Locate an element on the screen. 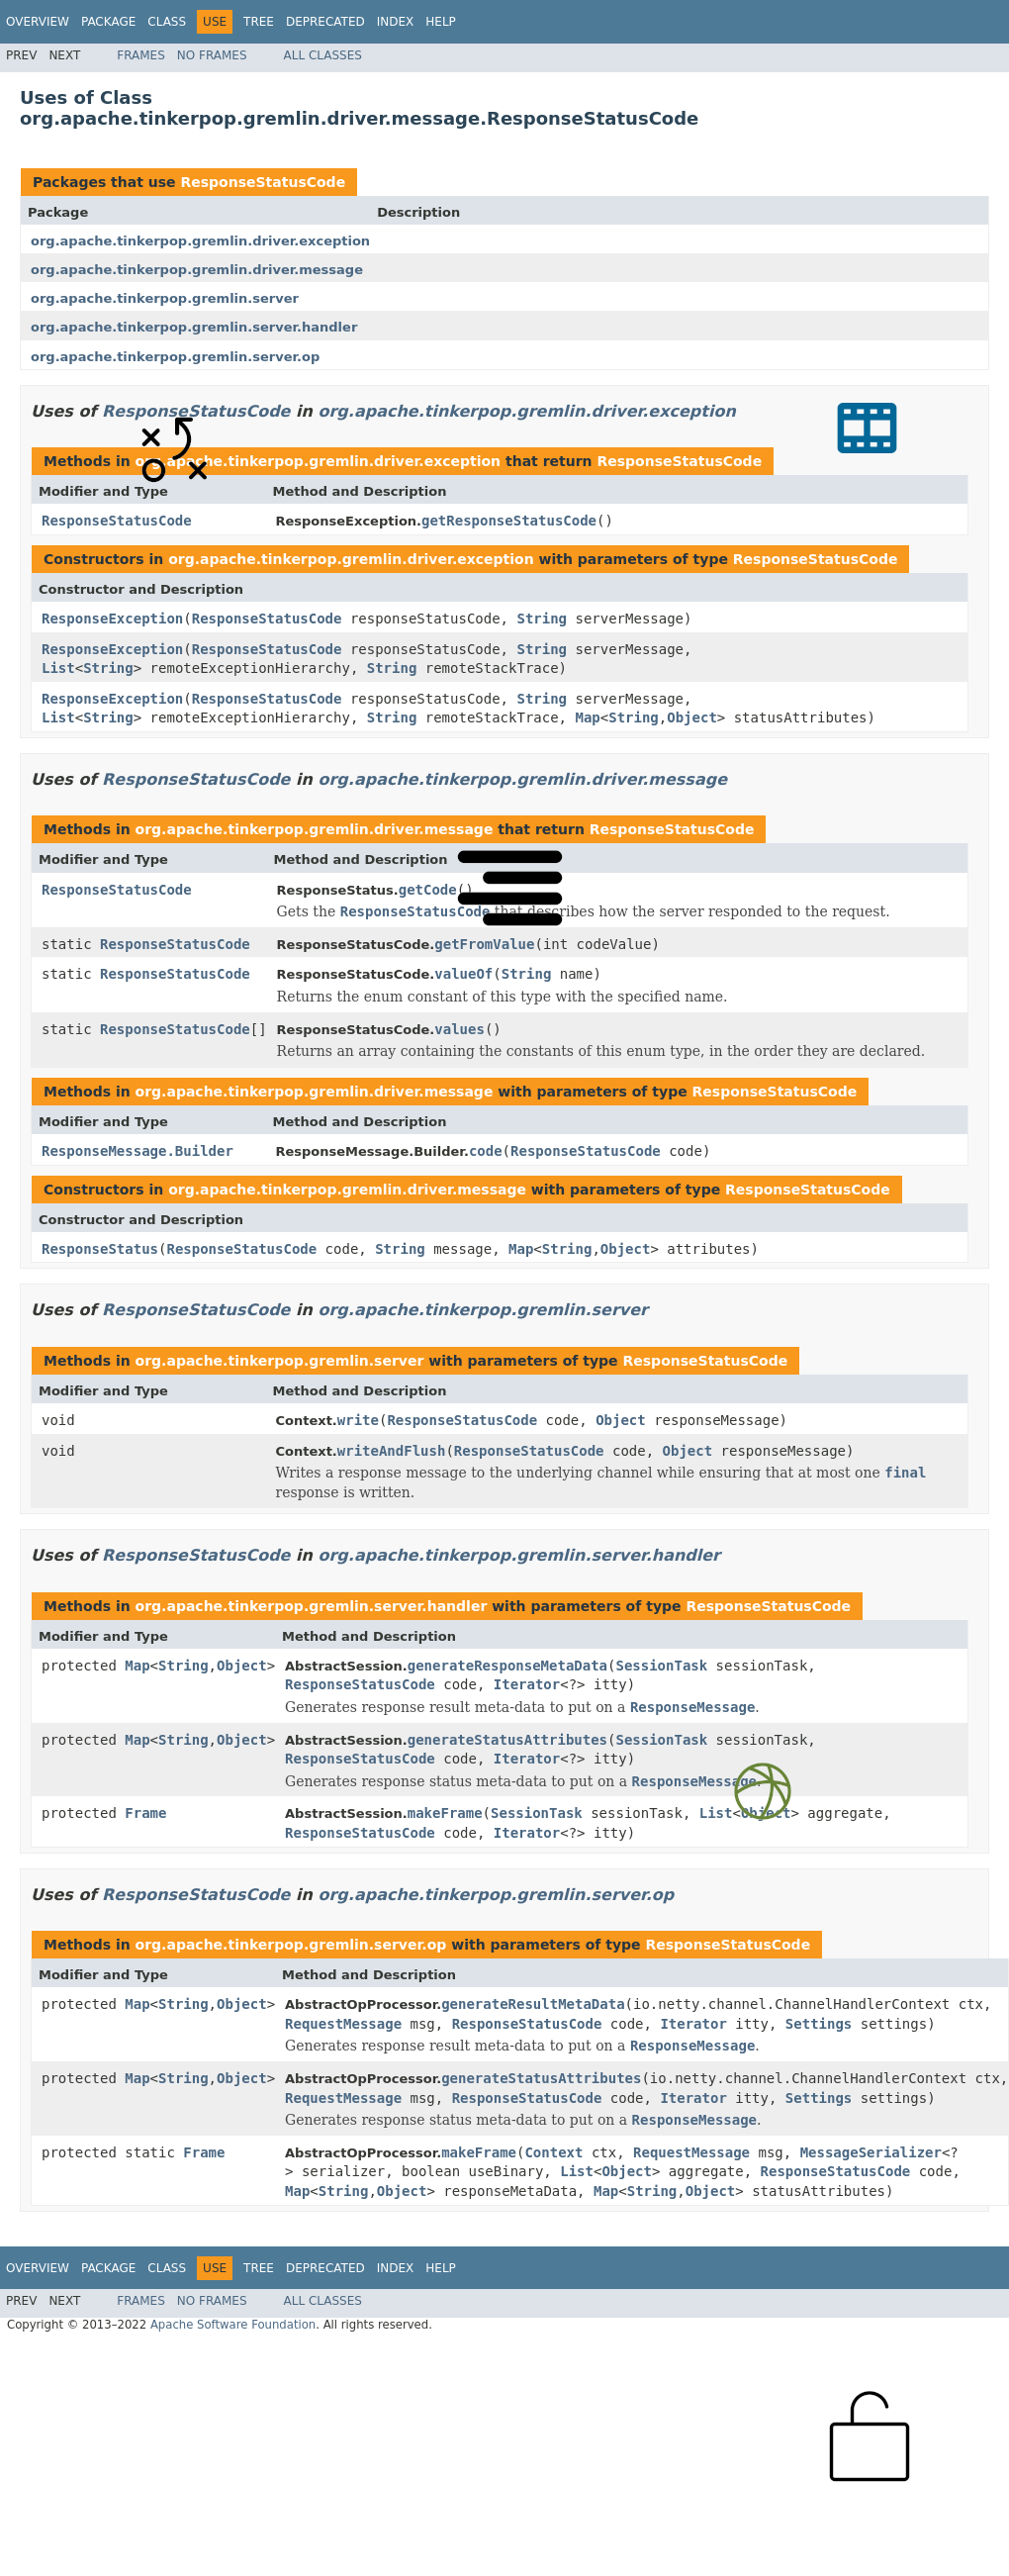 The height and width of the screenshot is (2576, 1009). align text to the right is located at coordinates (509, 890).